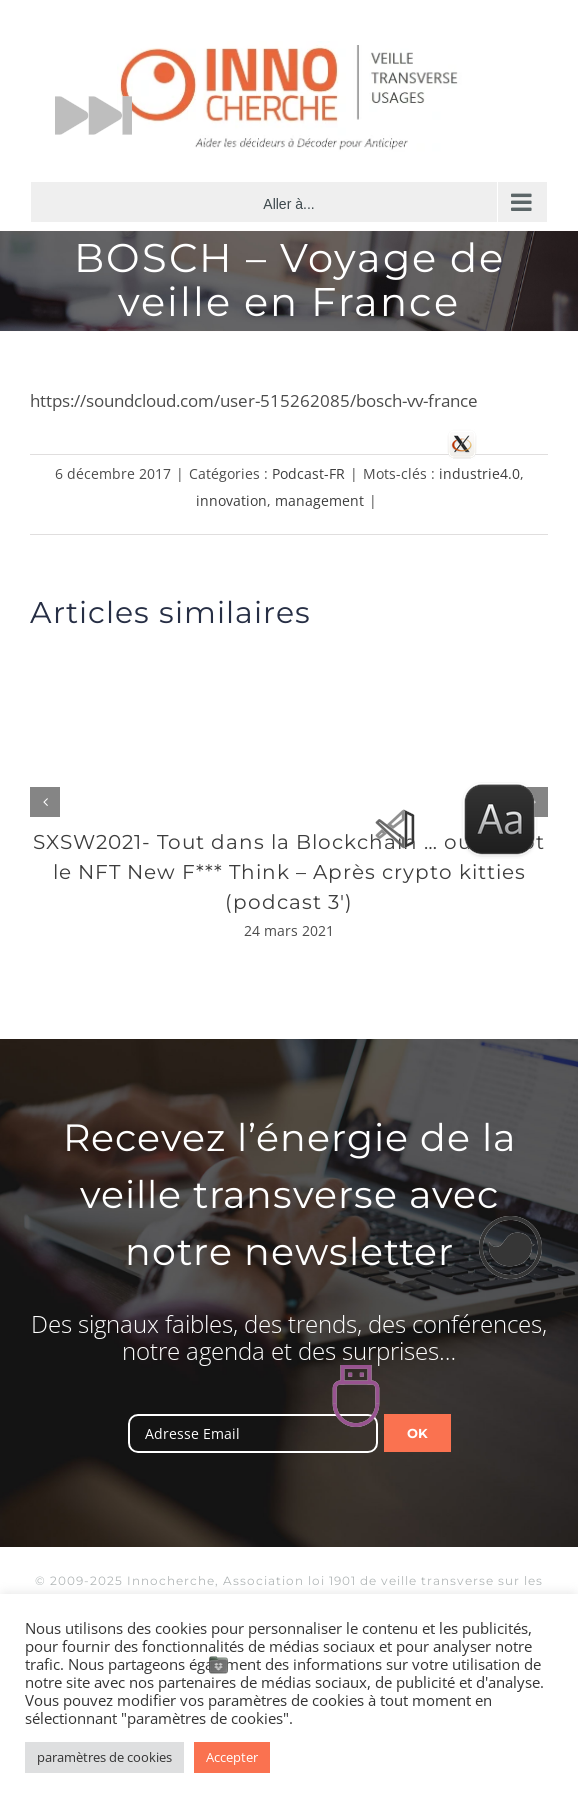 The width and height of the screenshot is (578, 1803). Describe the element at coordinates (93, 115) in the screenshot. I see `skip to the next track` at that location.